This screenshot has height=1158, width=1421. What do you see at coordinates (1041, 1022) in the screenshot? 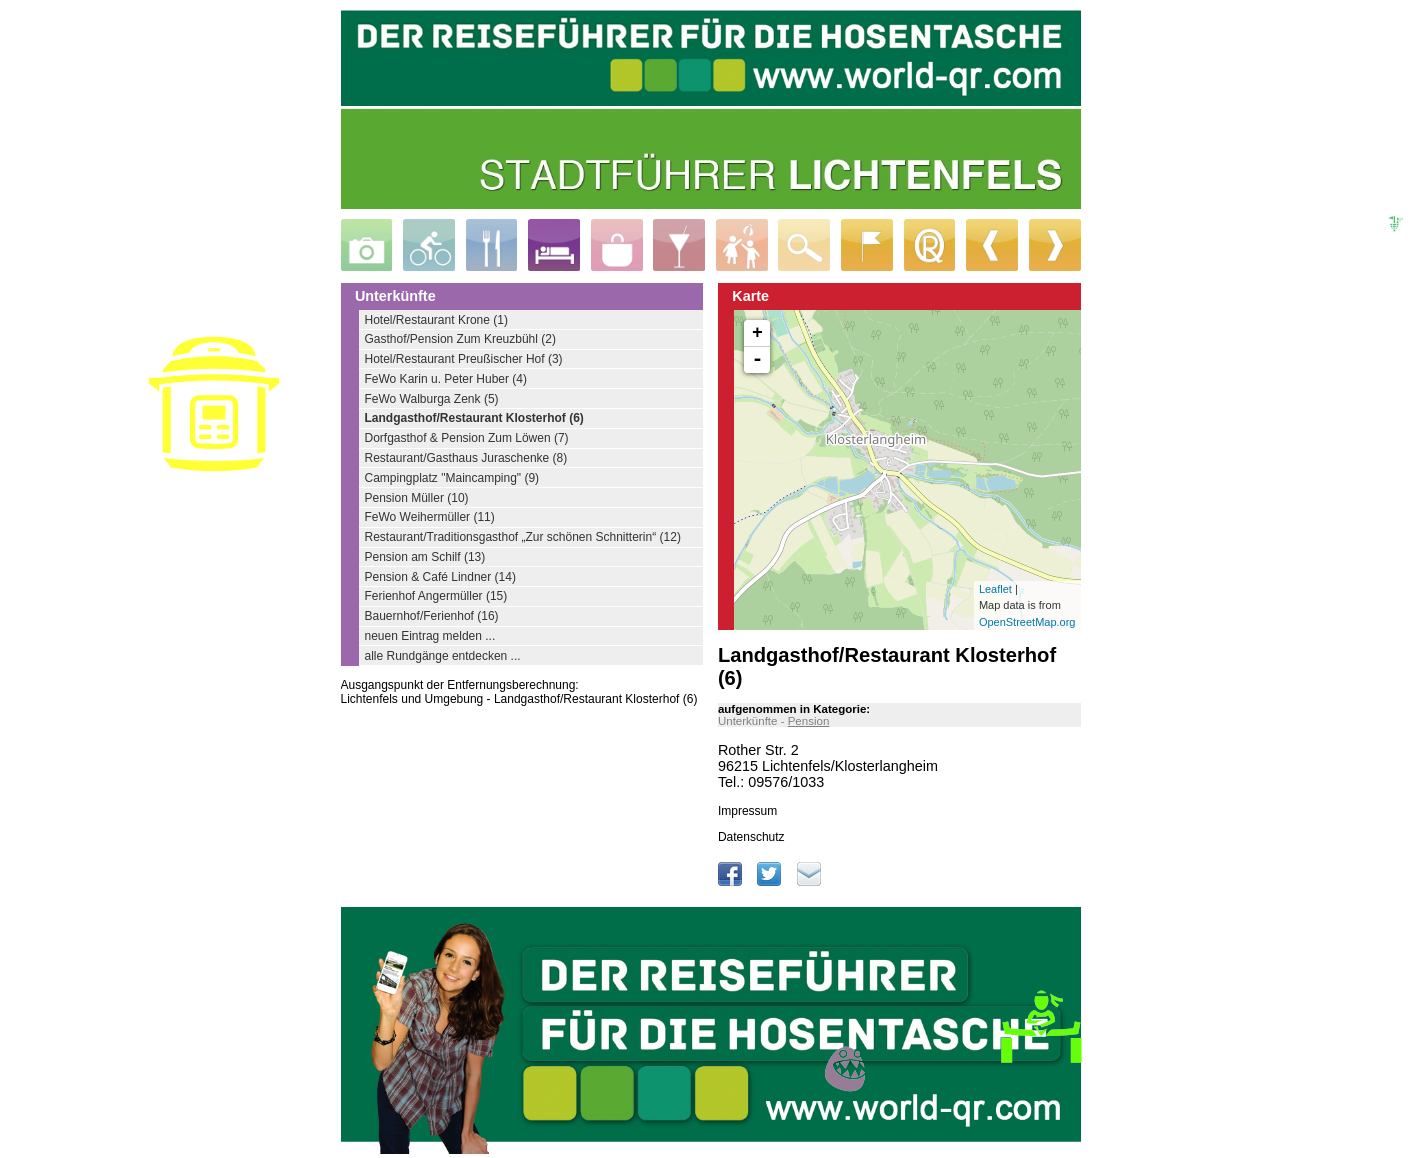
I see `flexibility or stretching exercise option` at bounding box center [1041, 1022].